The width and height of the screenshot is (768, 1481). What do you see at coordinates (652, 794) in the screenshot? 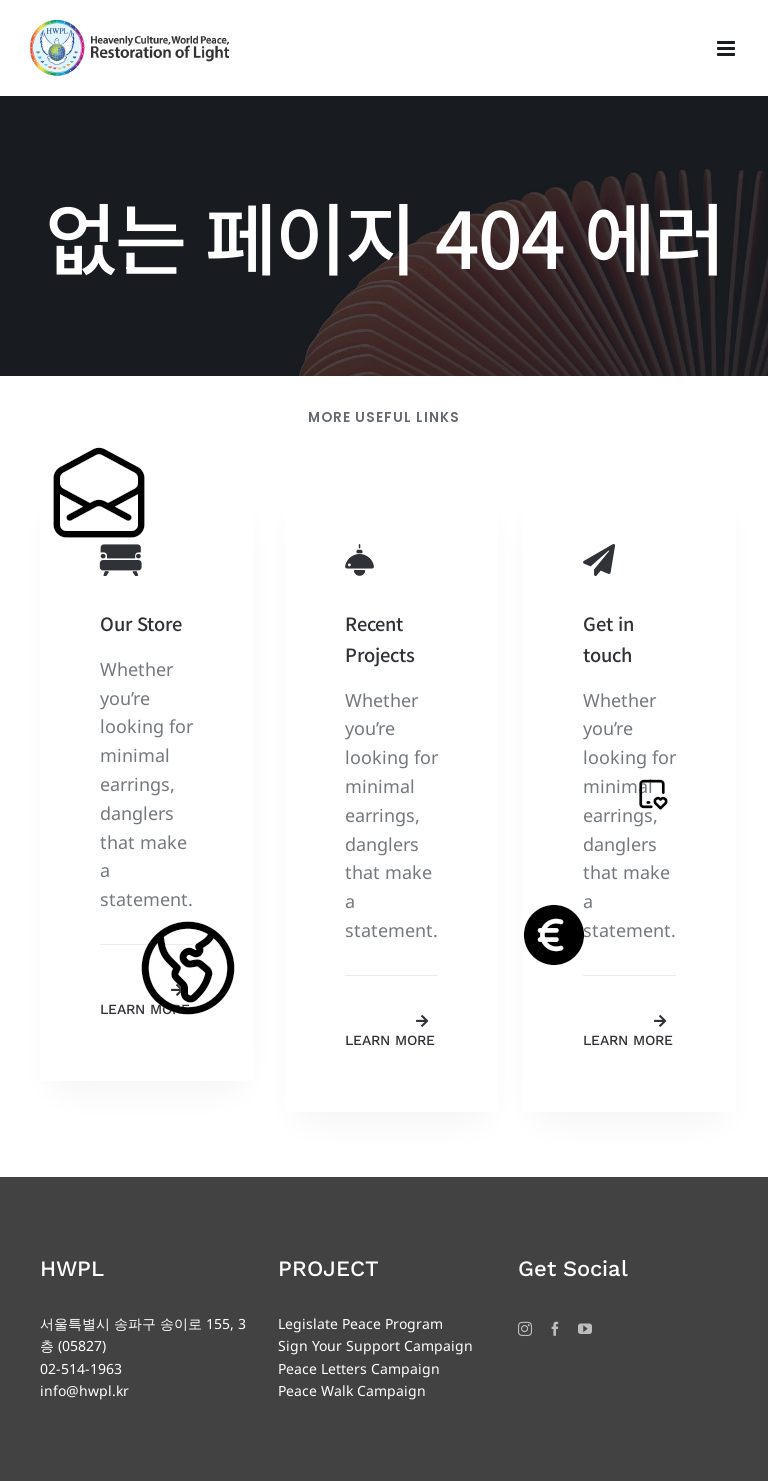
I see `add device to favorites` at bounding box center [652, 794].